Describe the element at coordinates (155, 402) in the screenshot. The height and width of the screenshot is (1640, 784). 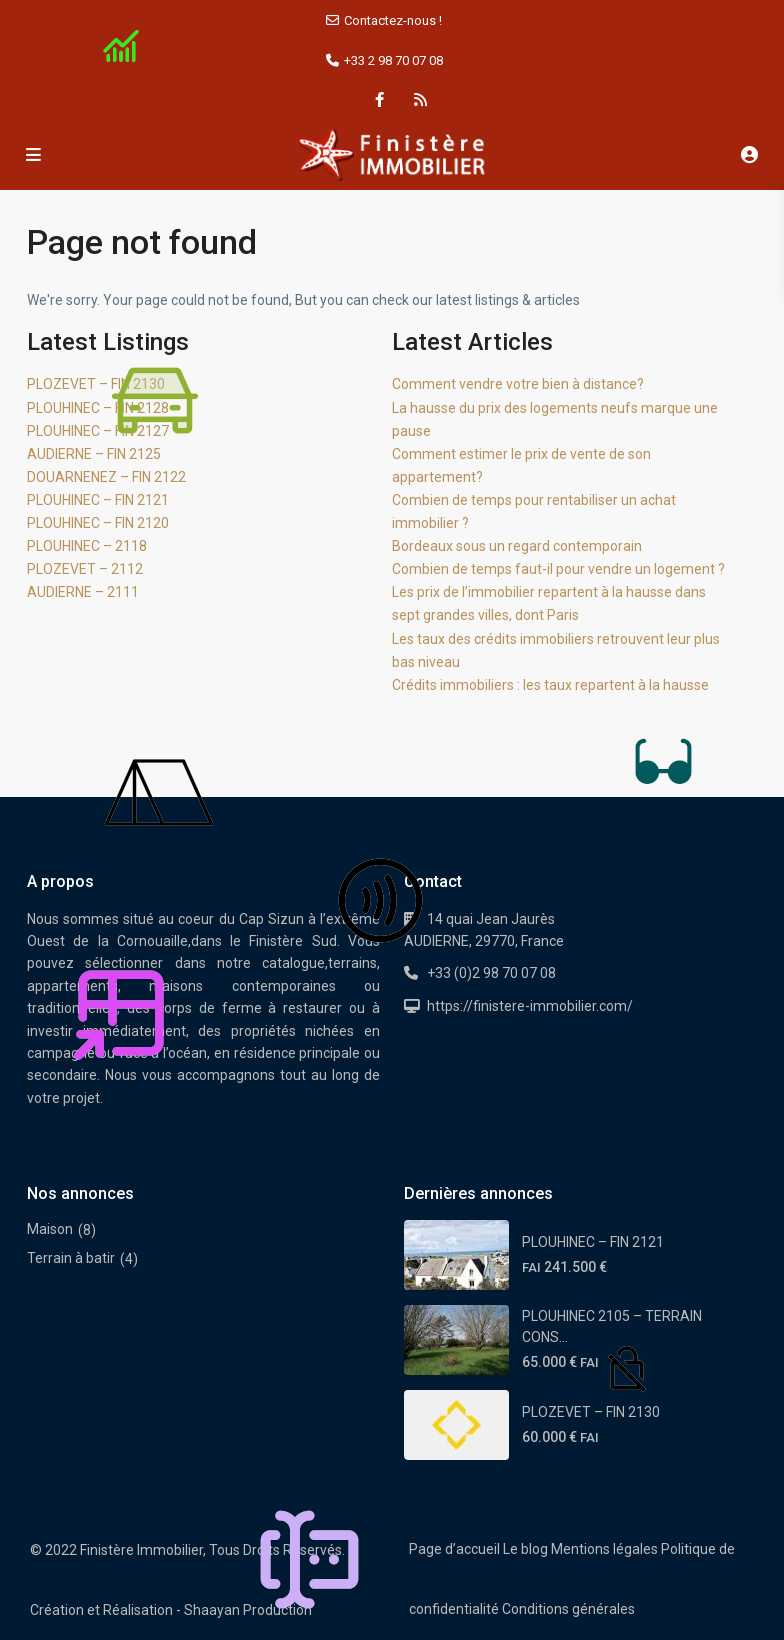
I see `access vehicle or car-related features` at that location.